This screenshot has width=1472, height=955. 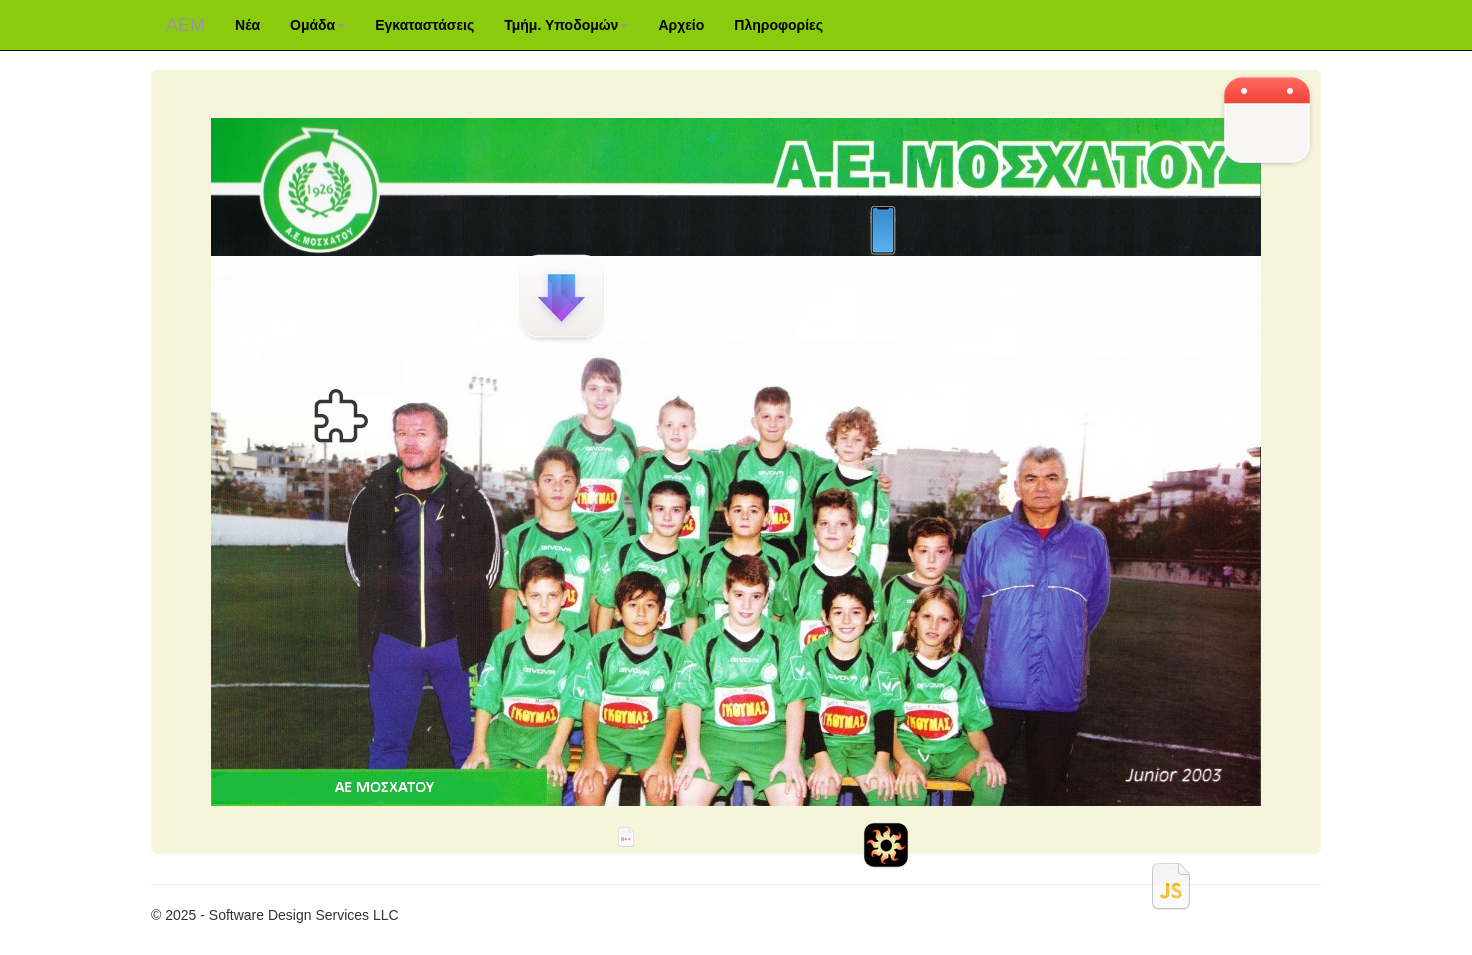 I want to click on c++ header file, so click(x=626, y=837).